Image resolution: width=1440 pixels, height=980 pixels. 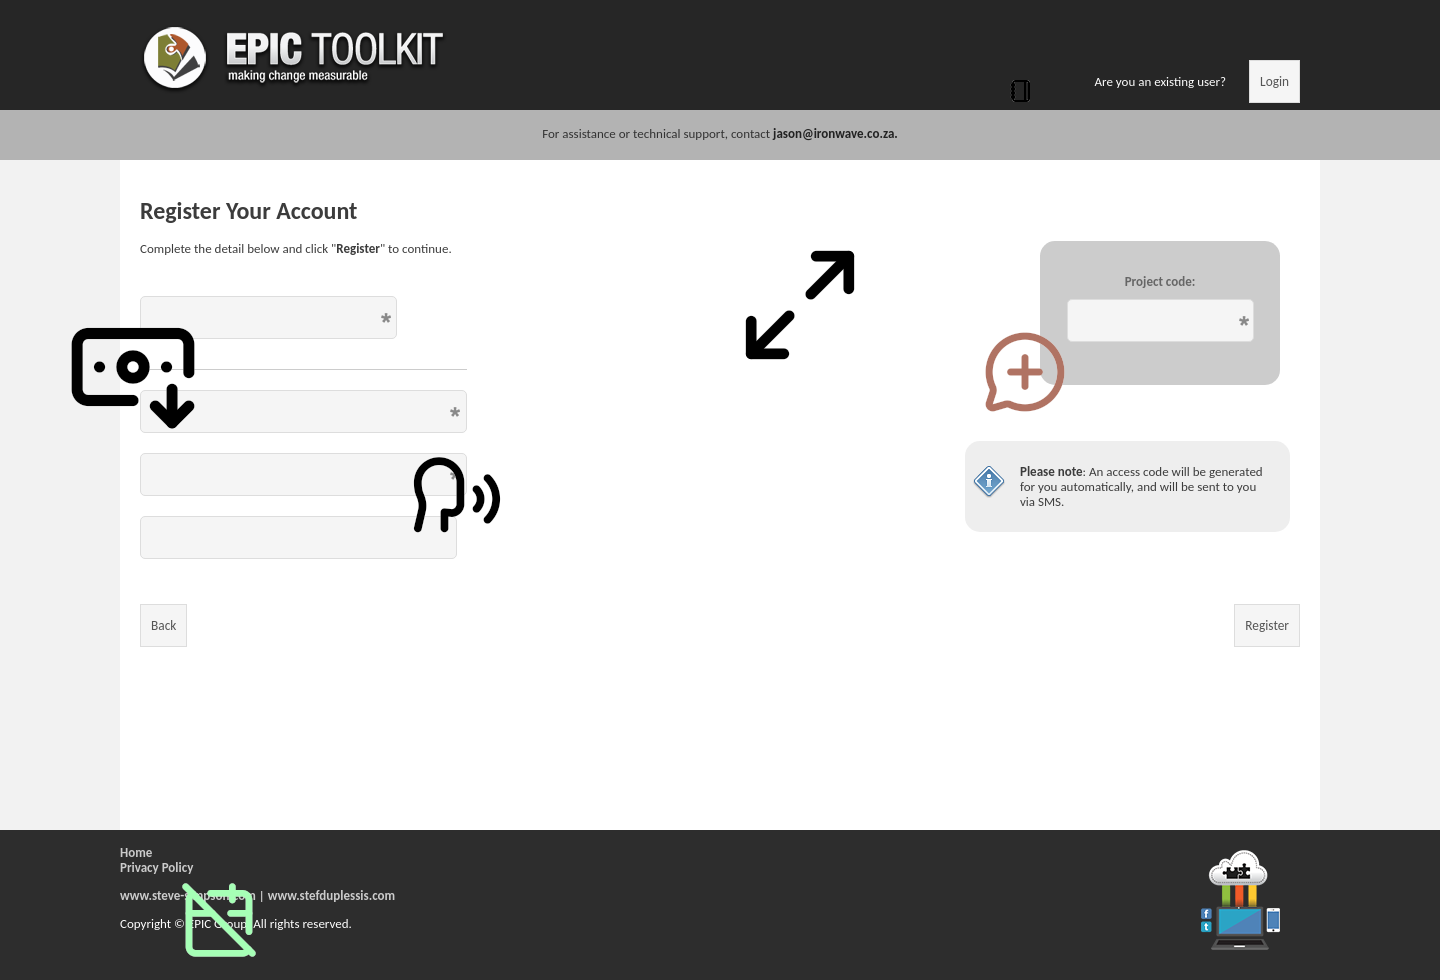 What do you see at coordinates (457, 497) in the screenshot?
I see `activate text-to-speech or voice output` at bounding box center [457, 497].